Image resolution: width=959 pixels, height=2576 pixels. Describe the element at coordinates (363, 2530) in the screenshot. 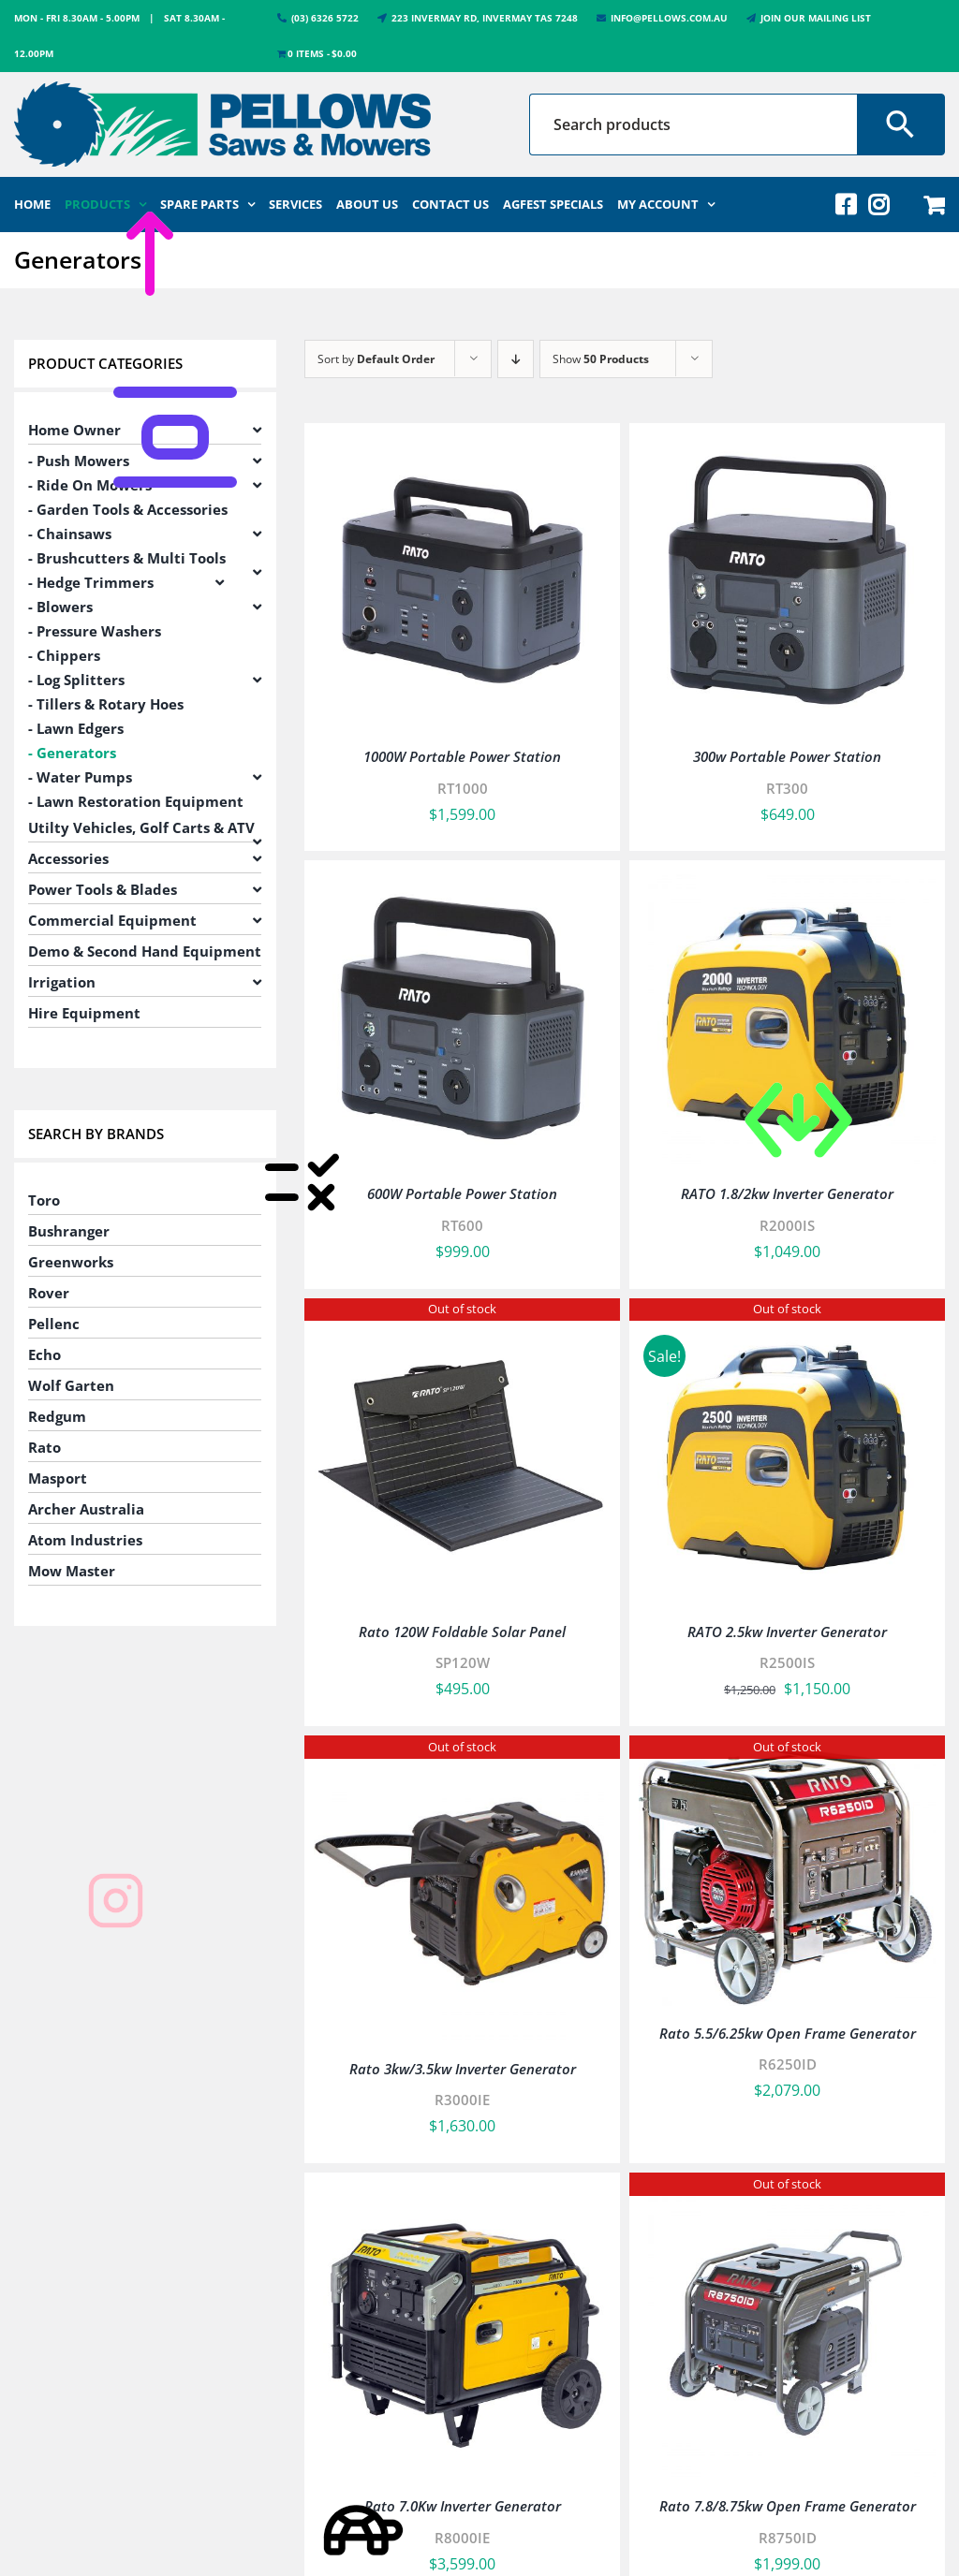

I see `indicates slow loading or processing speed` at that location.